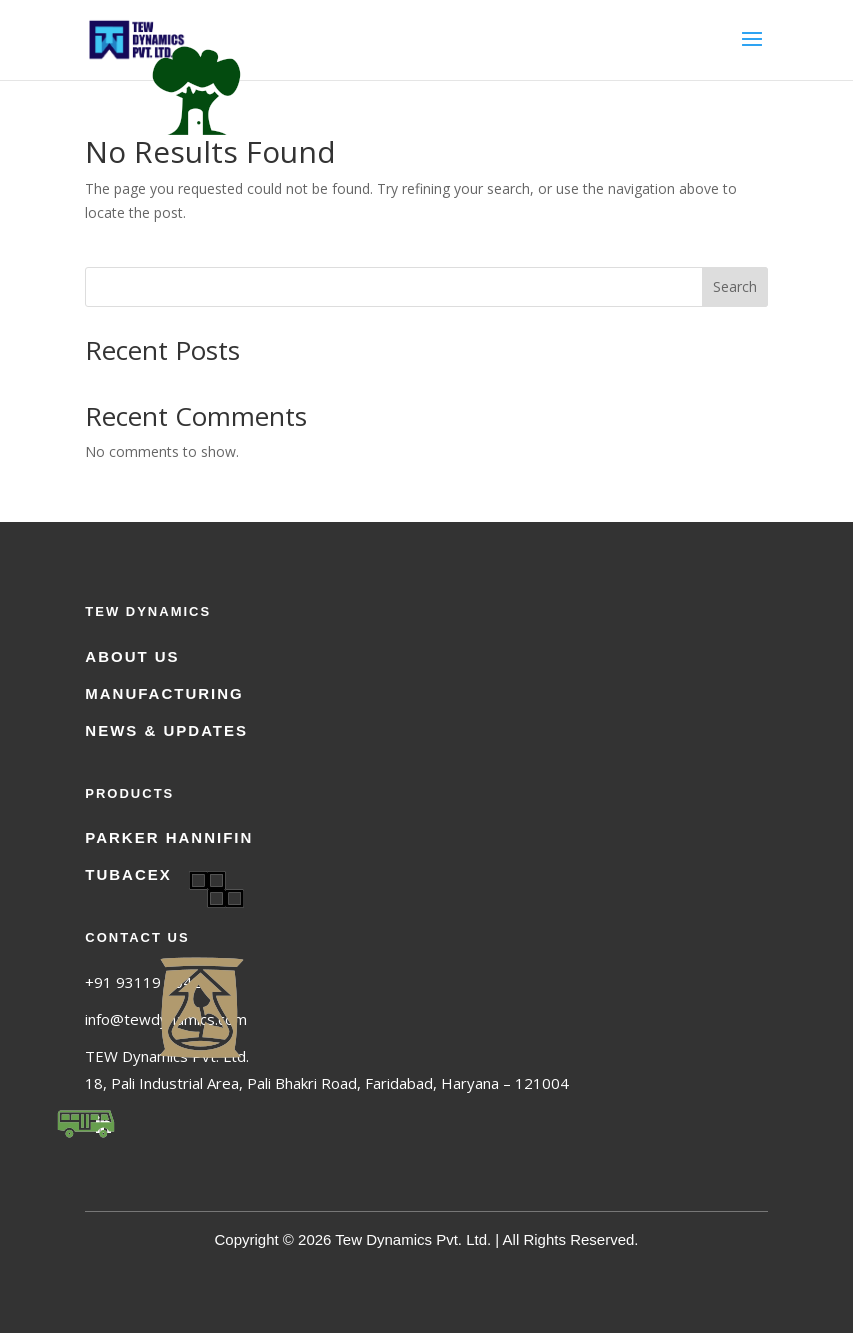 The height and width of the screenshot is (1333, 853). Describe the element at coordinates (216, 889) in the screenshot. I see `rotate or place a z-shaped tetris block` at that location.